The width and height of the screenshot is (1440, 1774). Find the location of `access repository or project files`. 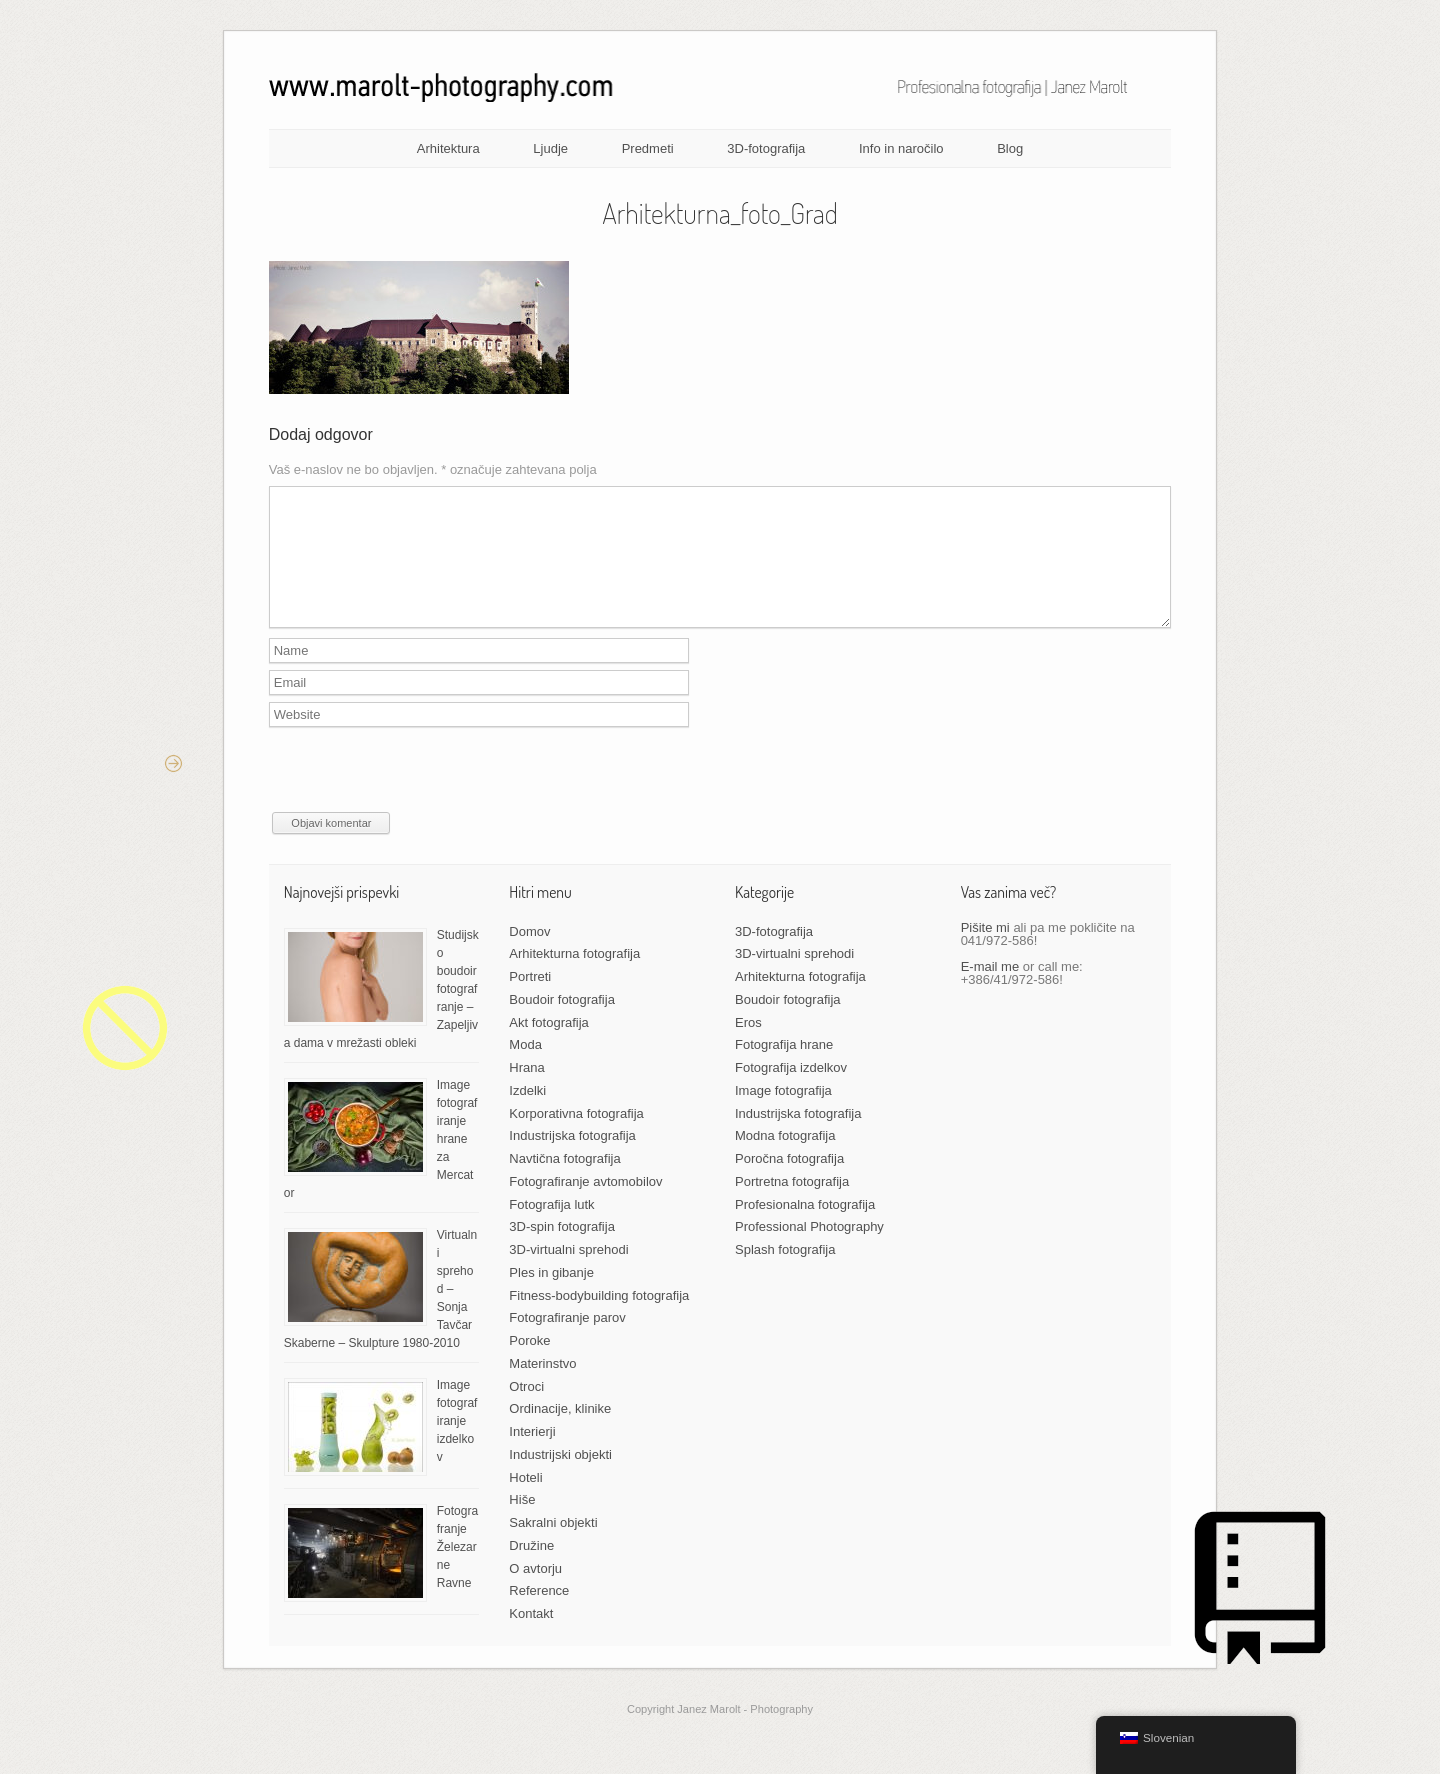

access repository or project files is located at coordinates (1260, 1577).